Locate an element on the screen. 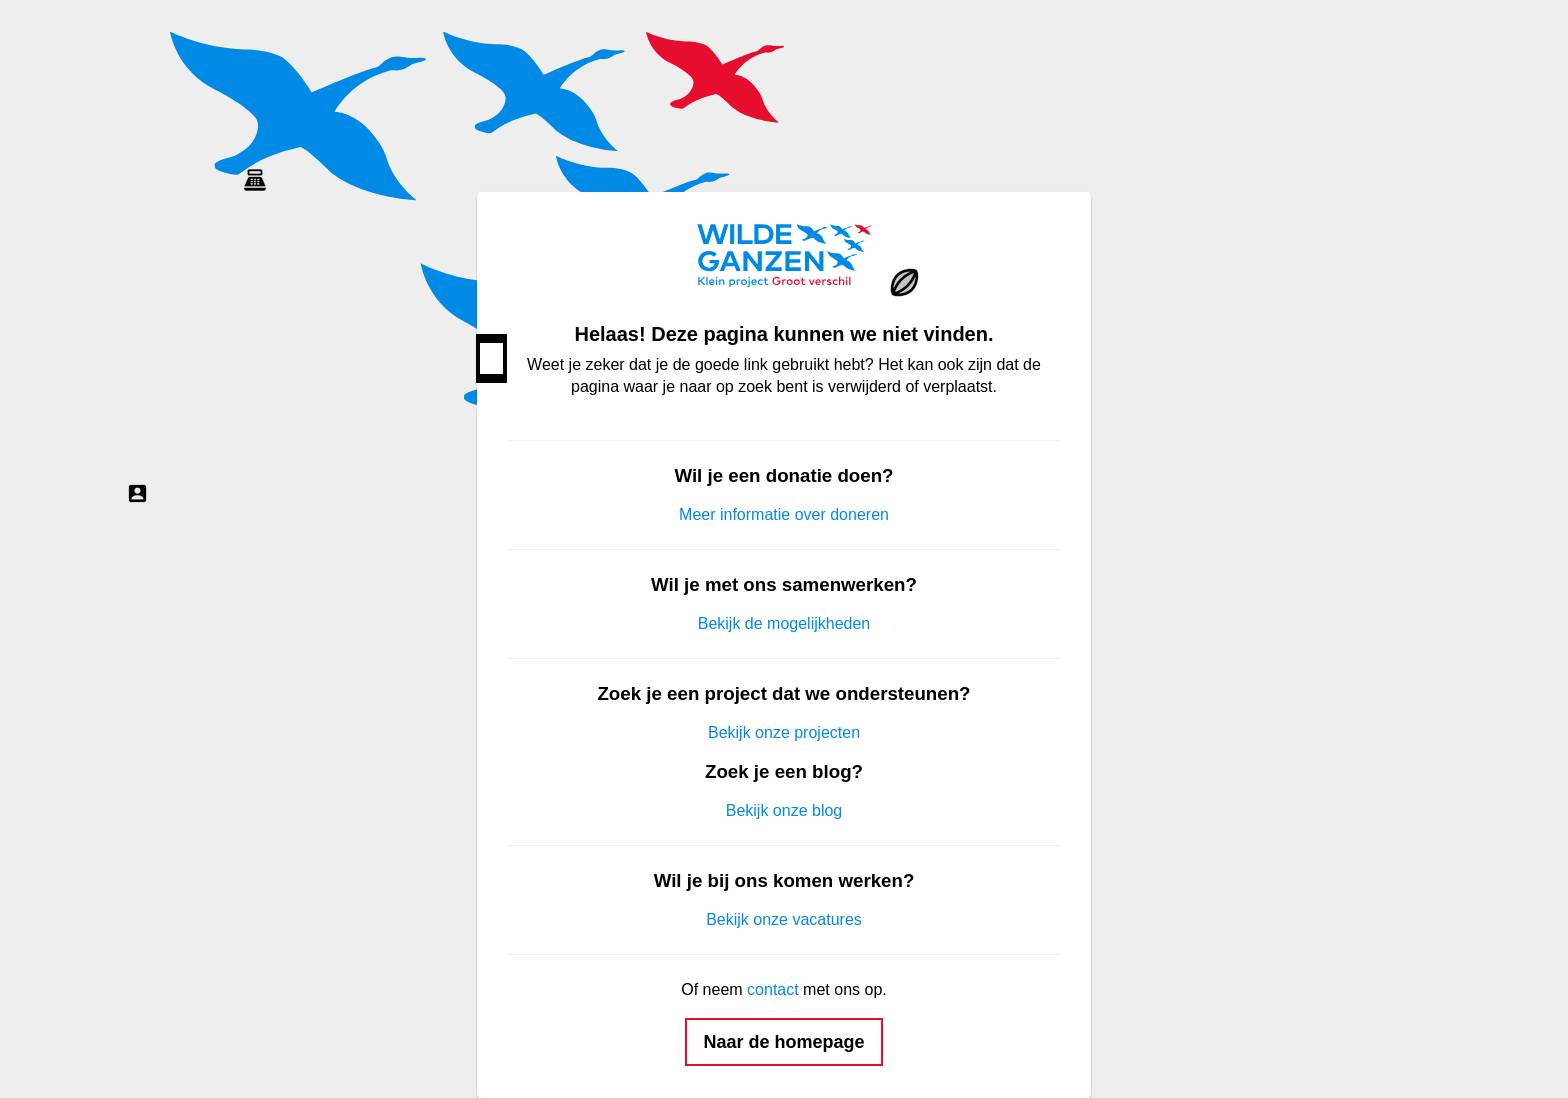 Image resolution: width=1568 pixels, height=1098 pixels. set this device as primary phone is located at coordinates (491, 358).